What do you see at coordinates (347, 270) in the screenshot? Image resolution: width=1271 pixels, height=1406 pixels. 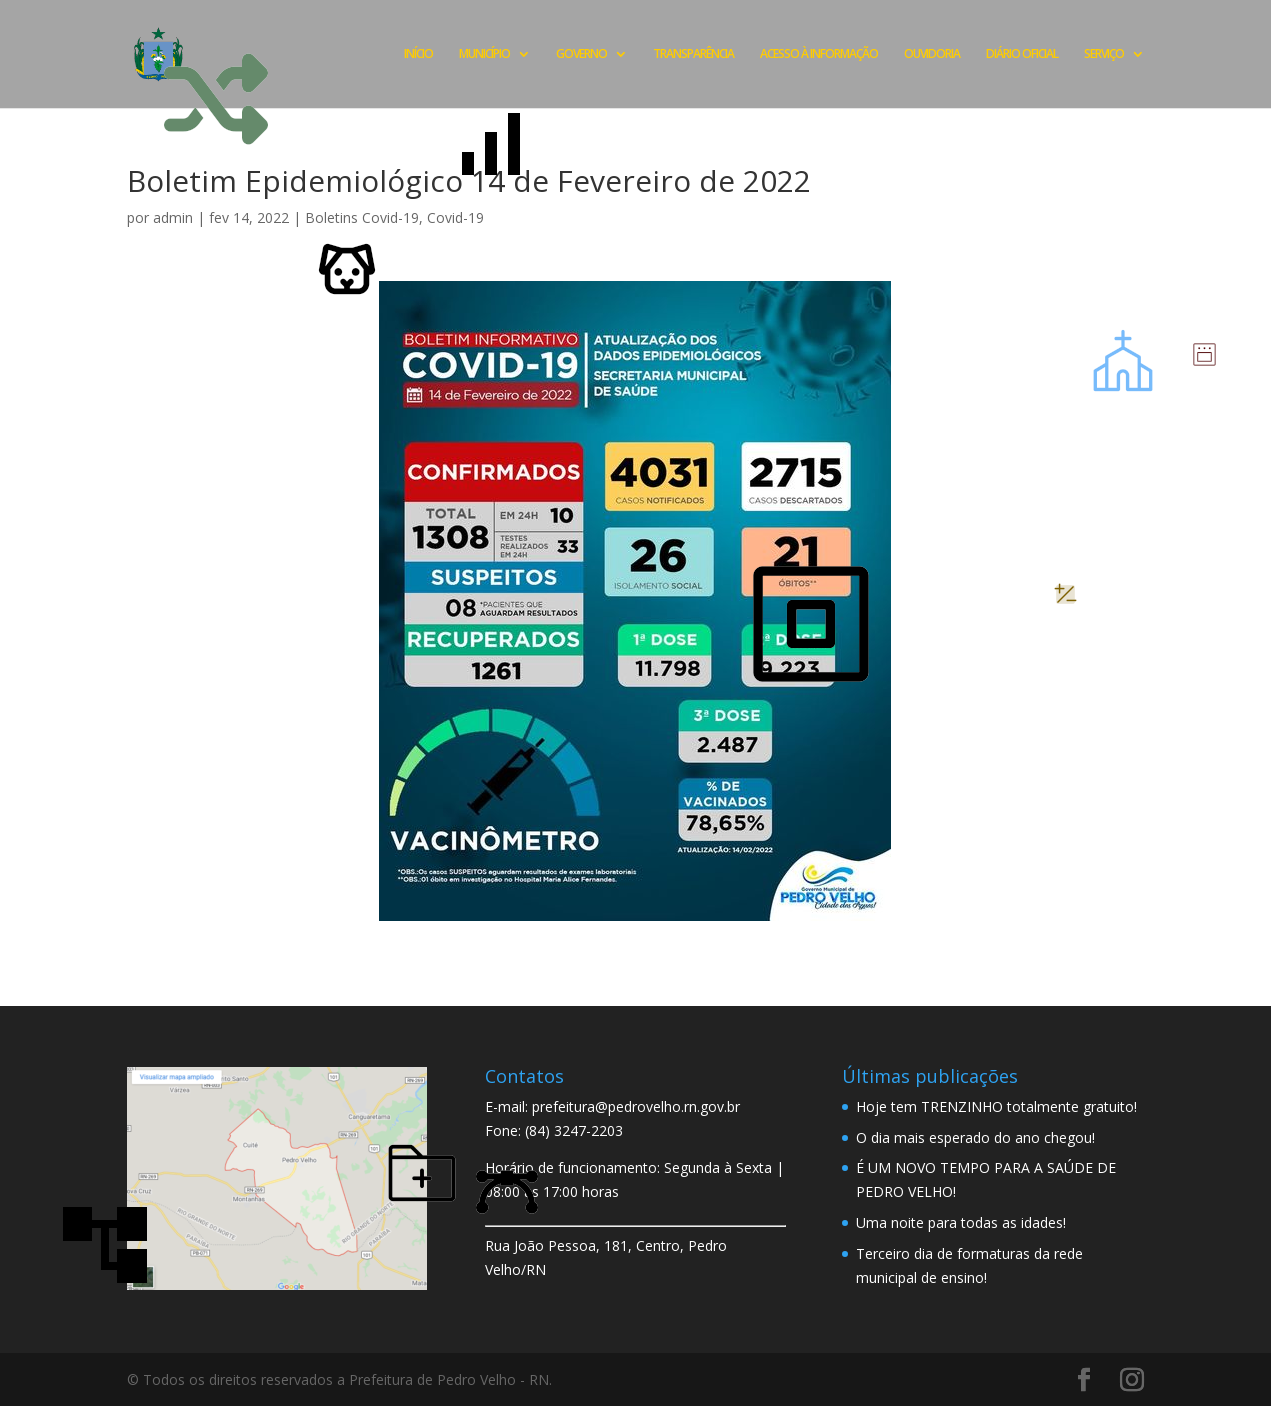 I see `access pet-related features or settings` at bounding box center [347, 270].